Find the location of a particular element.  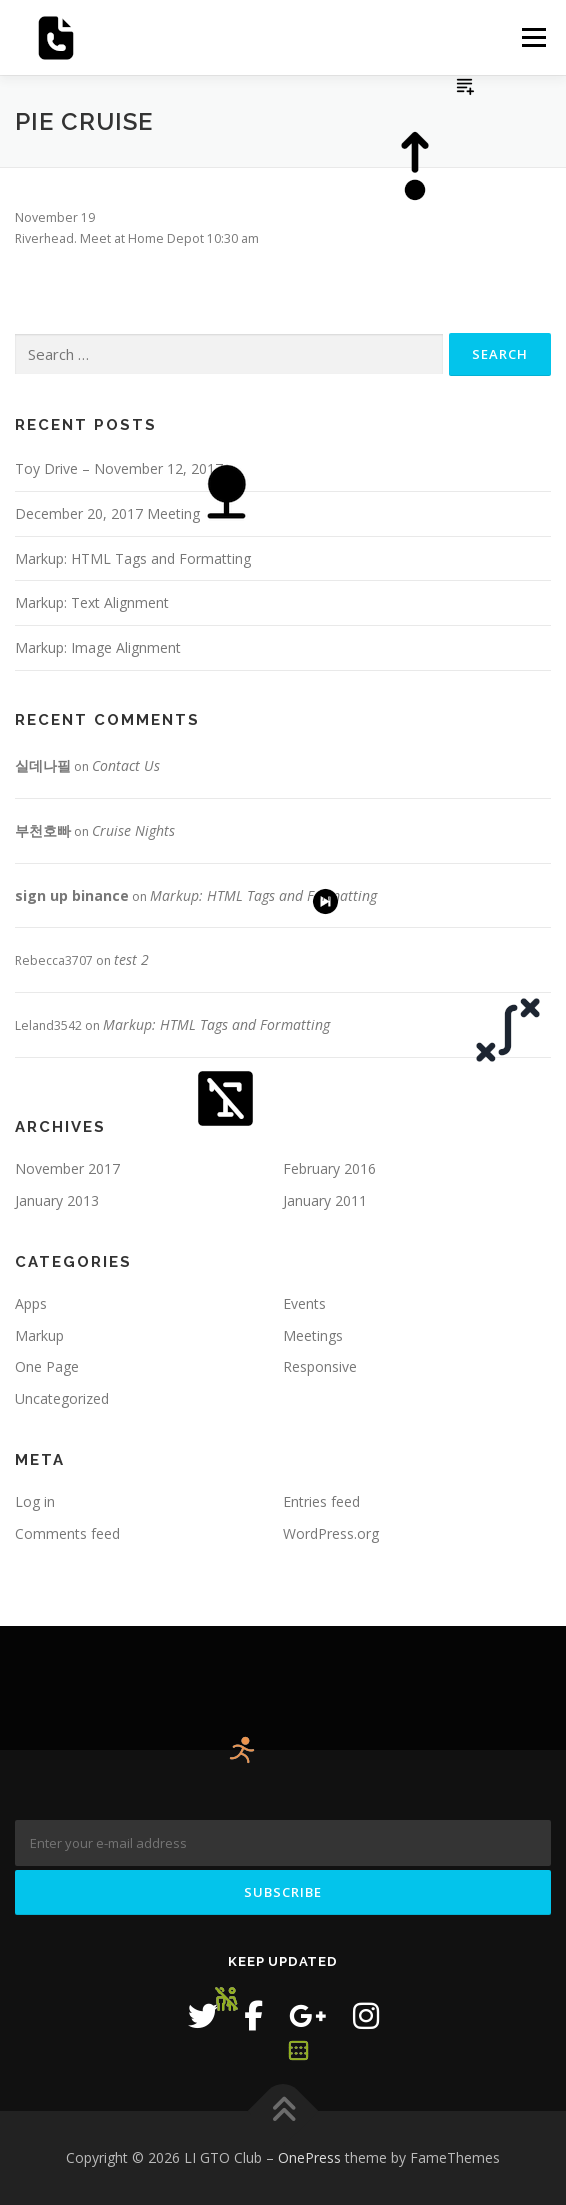

move item up in a list is located at coordinates (415, 166).